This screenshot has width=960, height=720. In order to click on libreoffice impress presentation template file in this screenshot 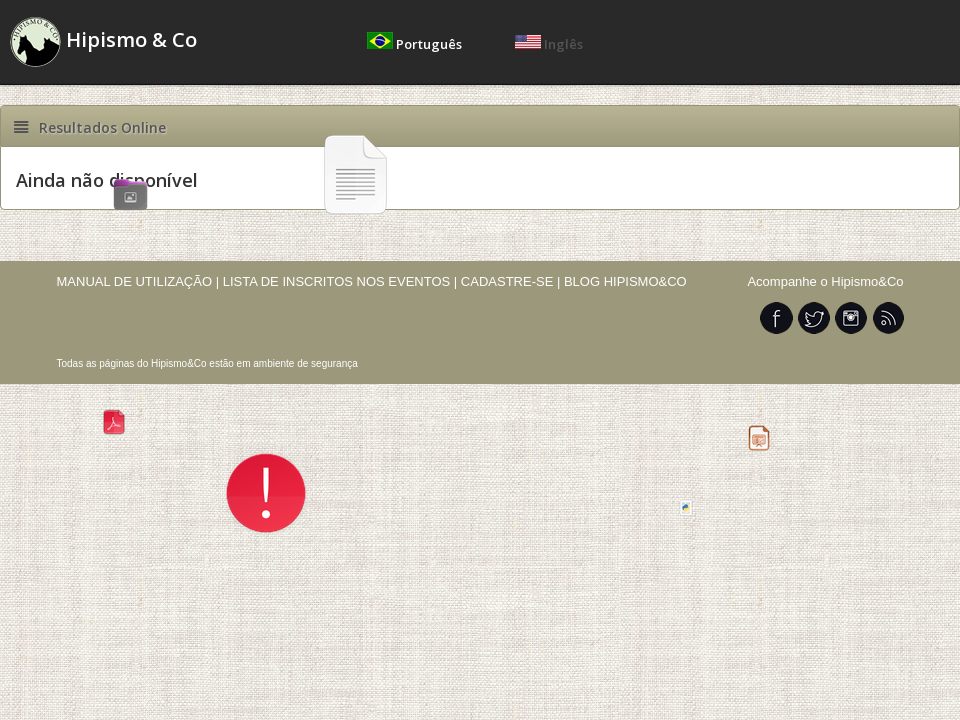, I will do `click(759, 438)`.